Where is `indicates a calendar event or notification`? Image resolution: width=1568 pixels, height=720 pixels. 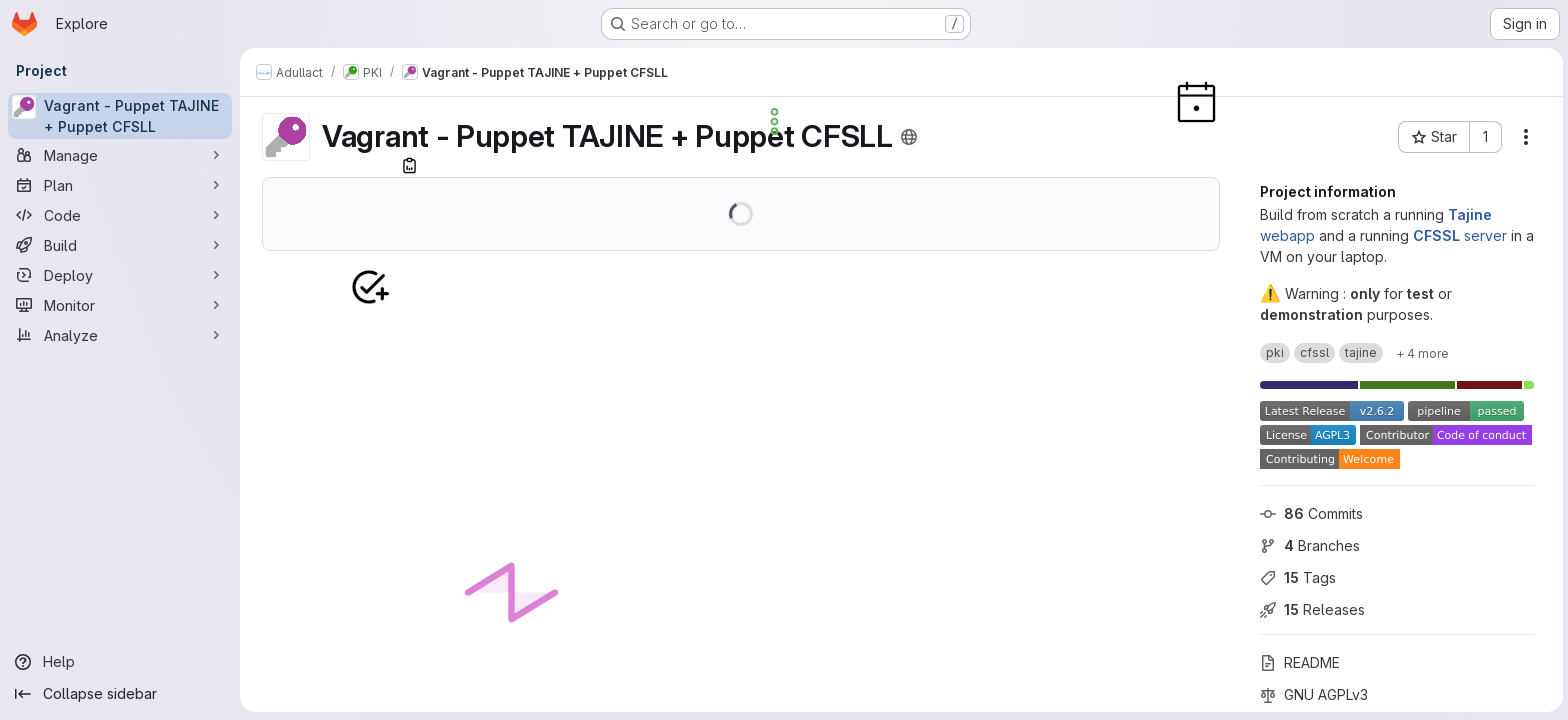 indicates a calendar event or notification is located at coordinates (1196, 103).